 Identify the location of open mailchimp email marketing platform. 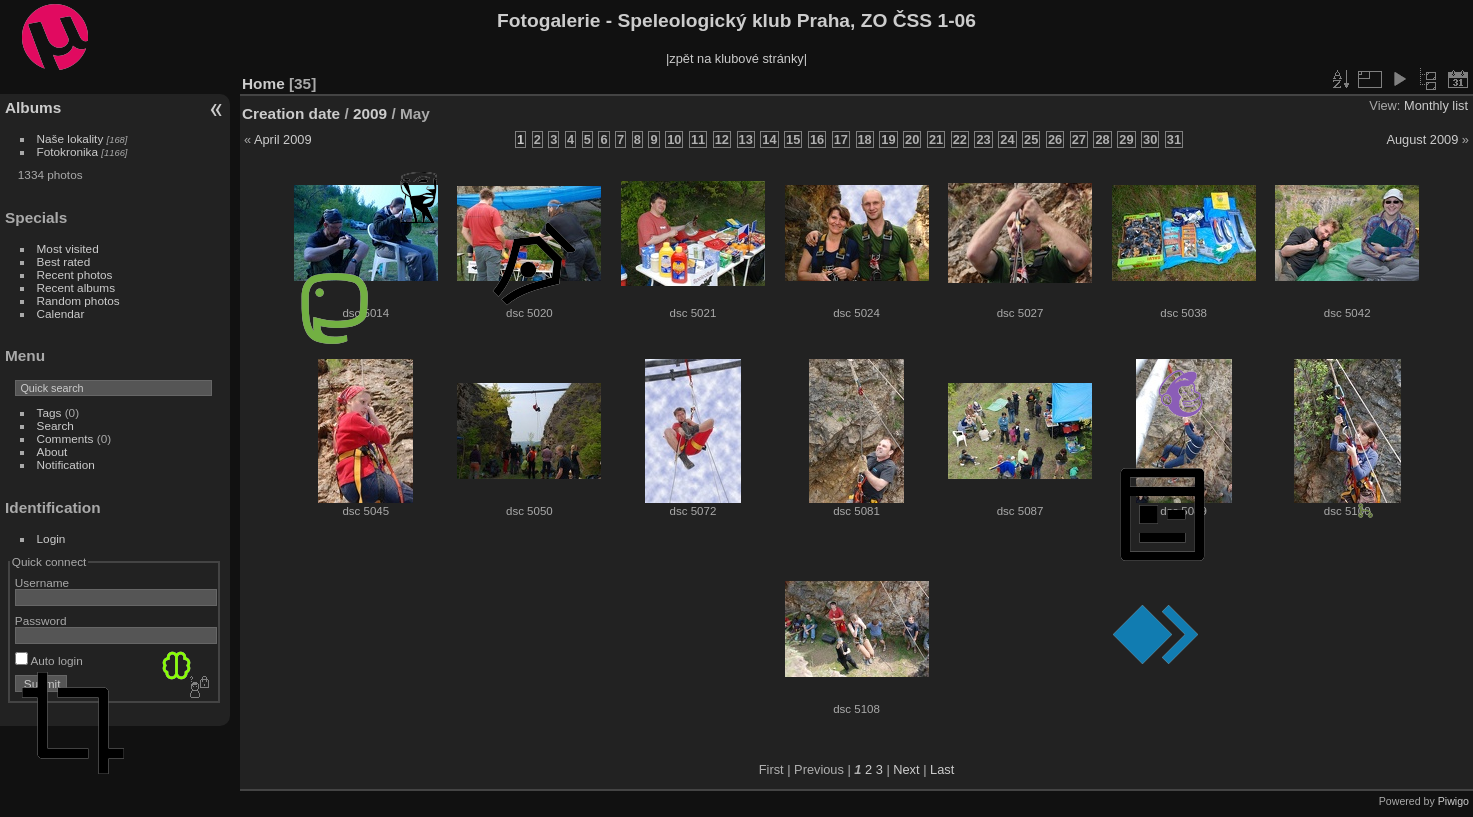
(1180, 393).